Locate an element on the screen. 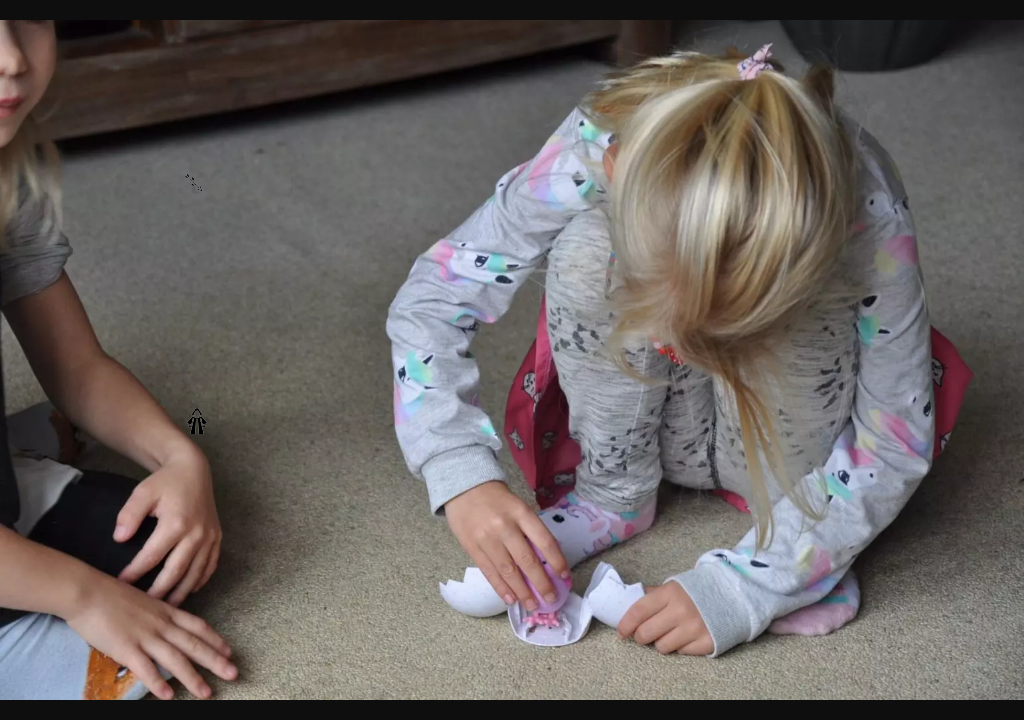  indicates a natural or organic navigation path is located at coordinates (193, 182).